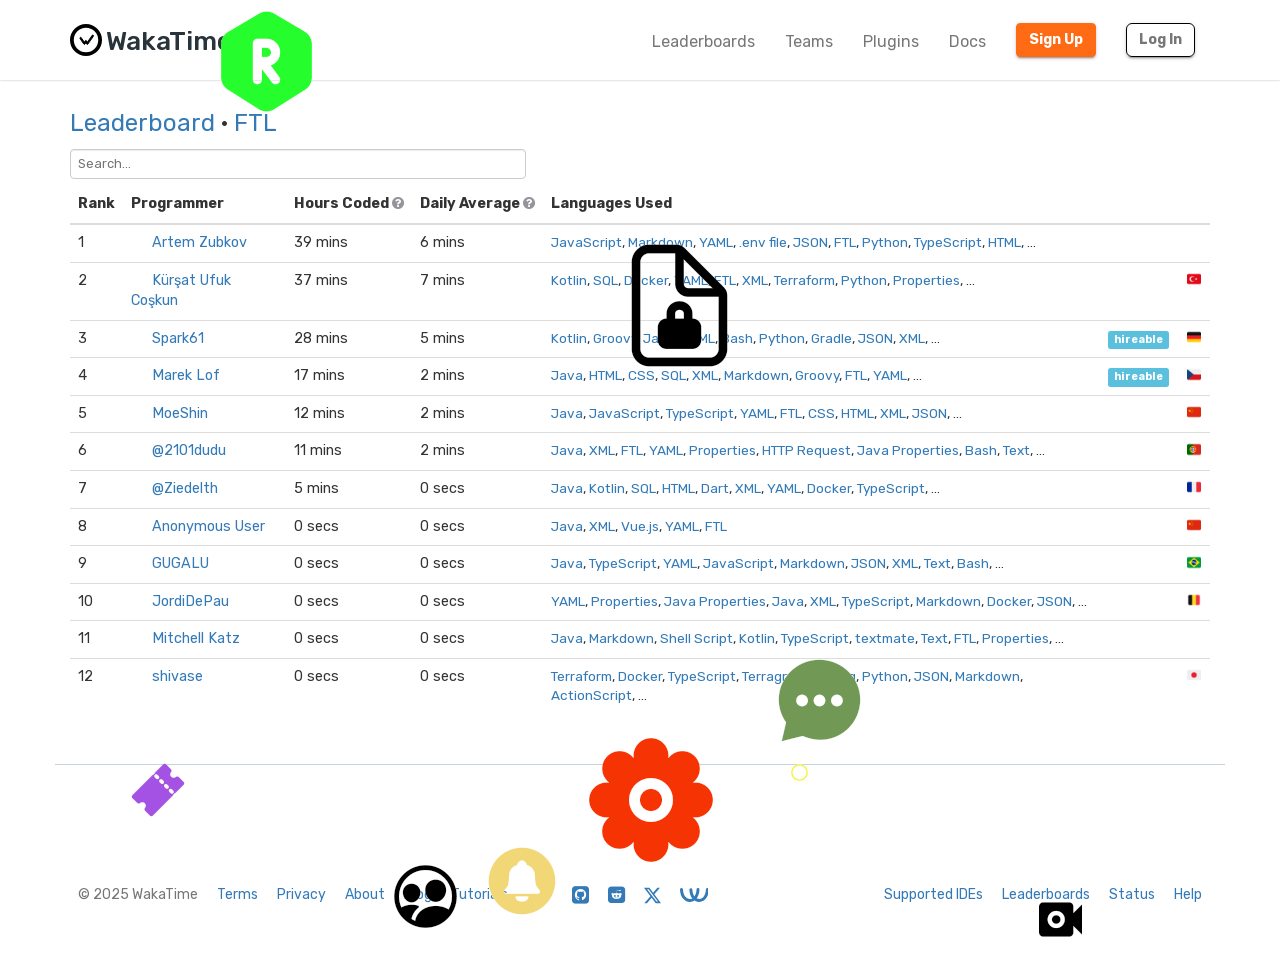 The width and height of the screenshot is (1280, 968). Describe the element at coordinates (819, 700) in the screenshot. I see `open chat or messaging` at that location.